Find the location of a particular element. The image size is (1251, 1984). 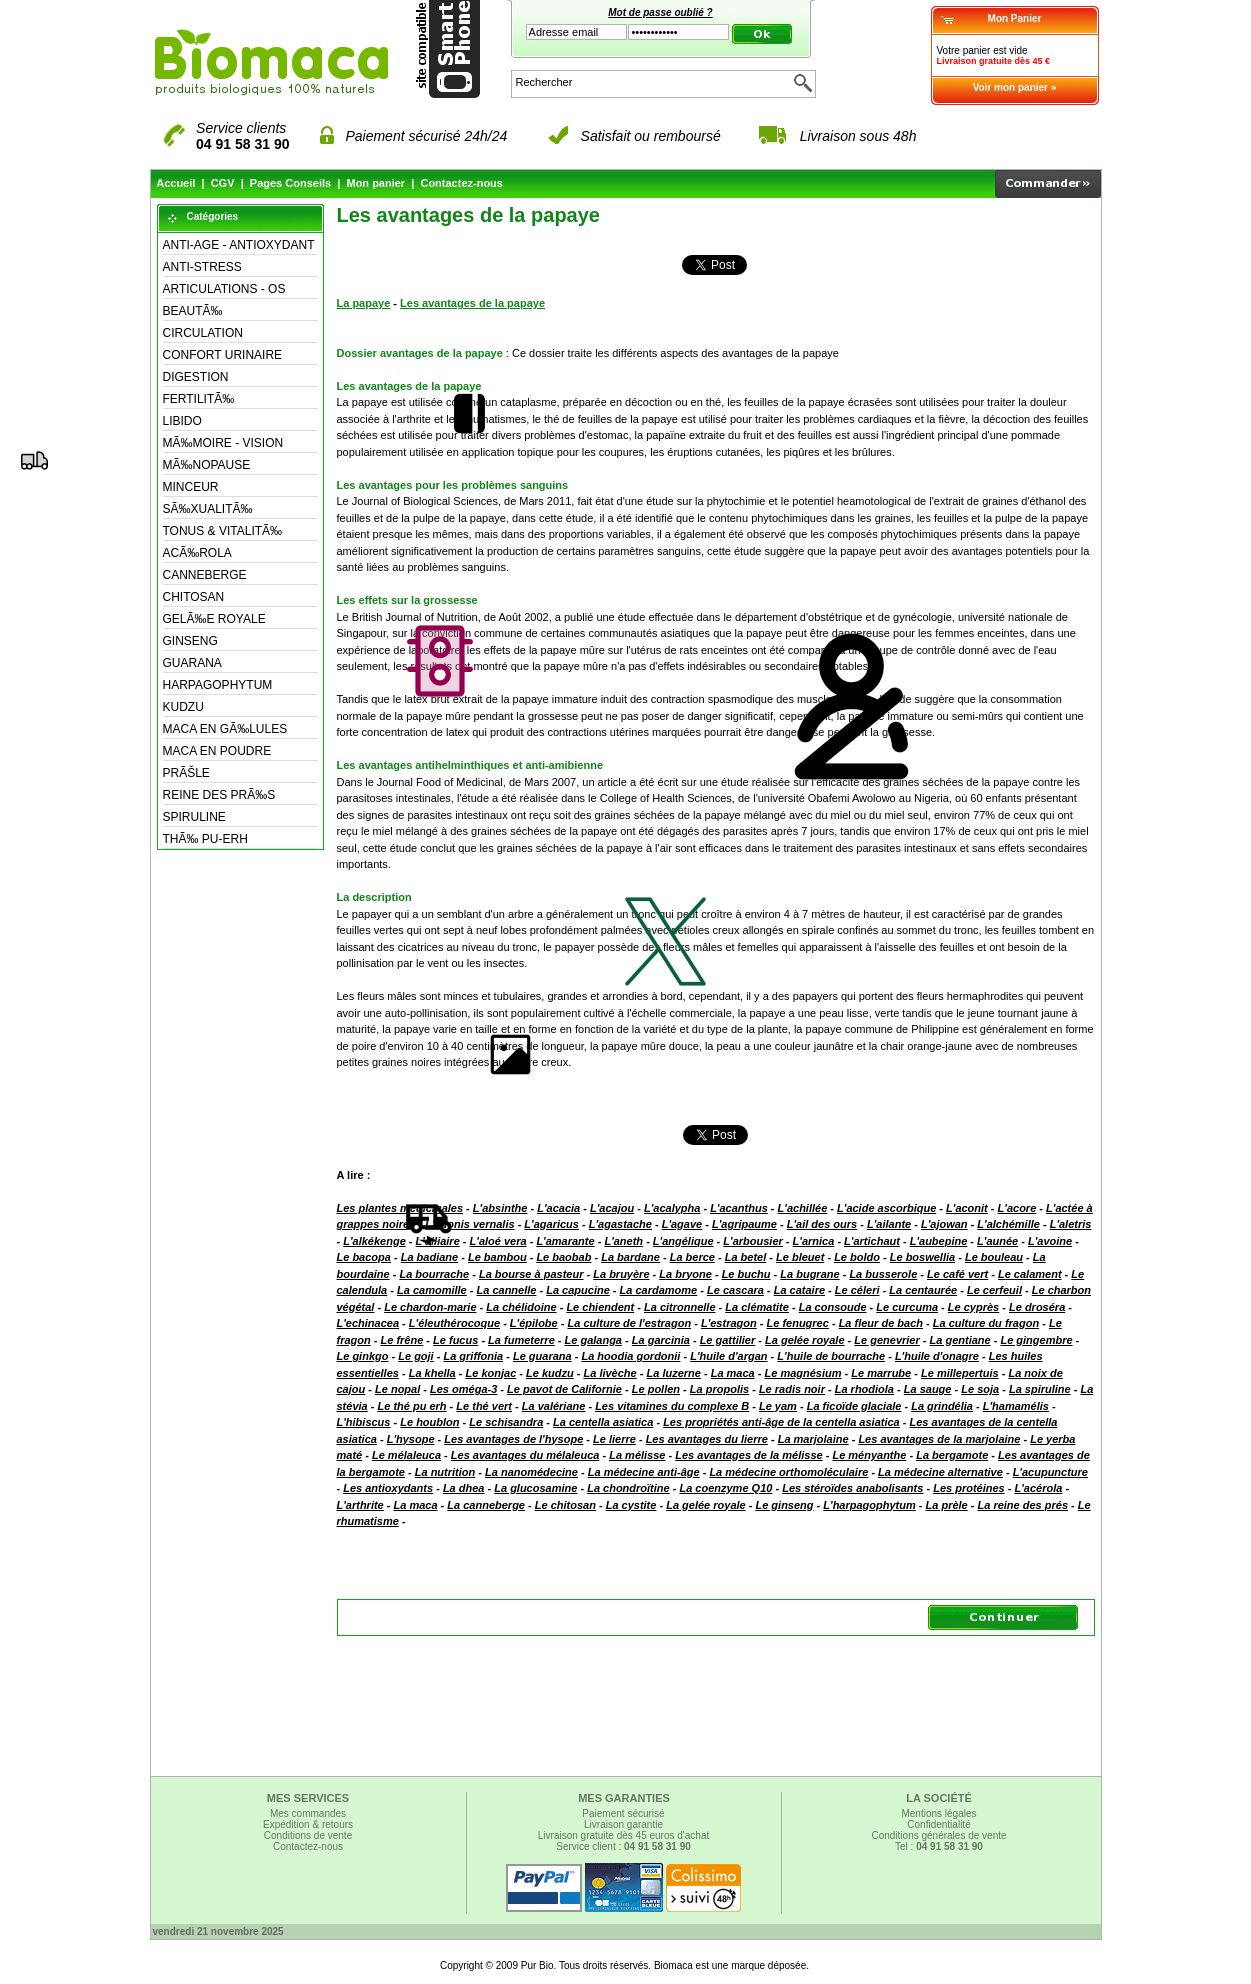

open the X (formerly Twitter) app is located at coordinates (665, 941).